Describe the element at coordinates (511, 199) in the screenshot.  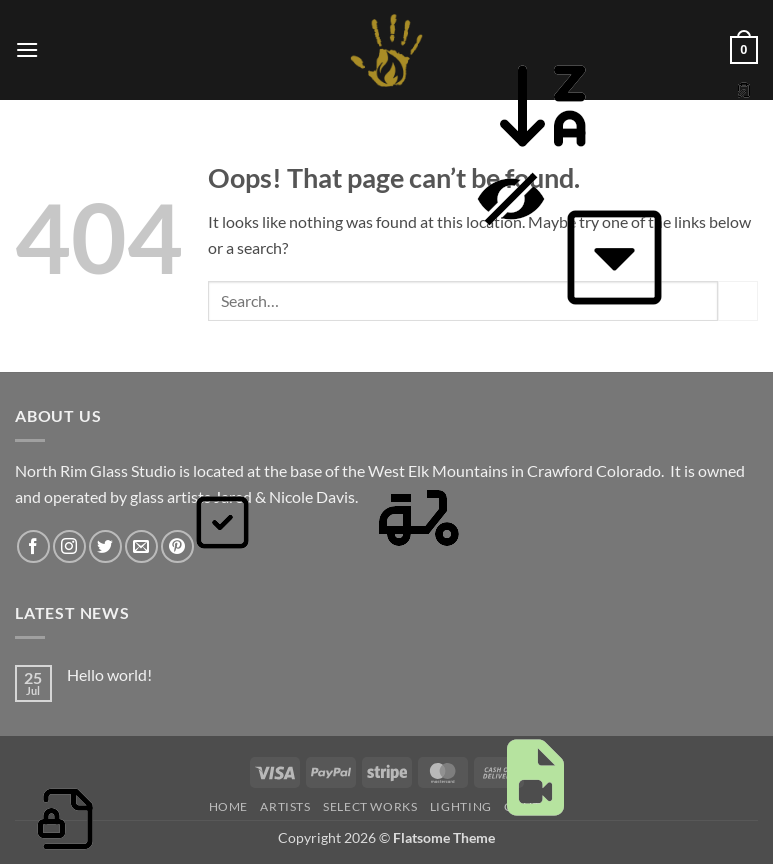
I see `hide password or sensitive content` at that location.